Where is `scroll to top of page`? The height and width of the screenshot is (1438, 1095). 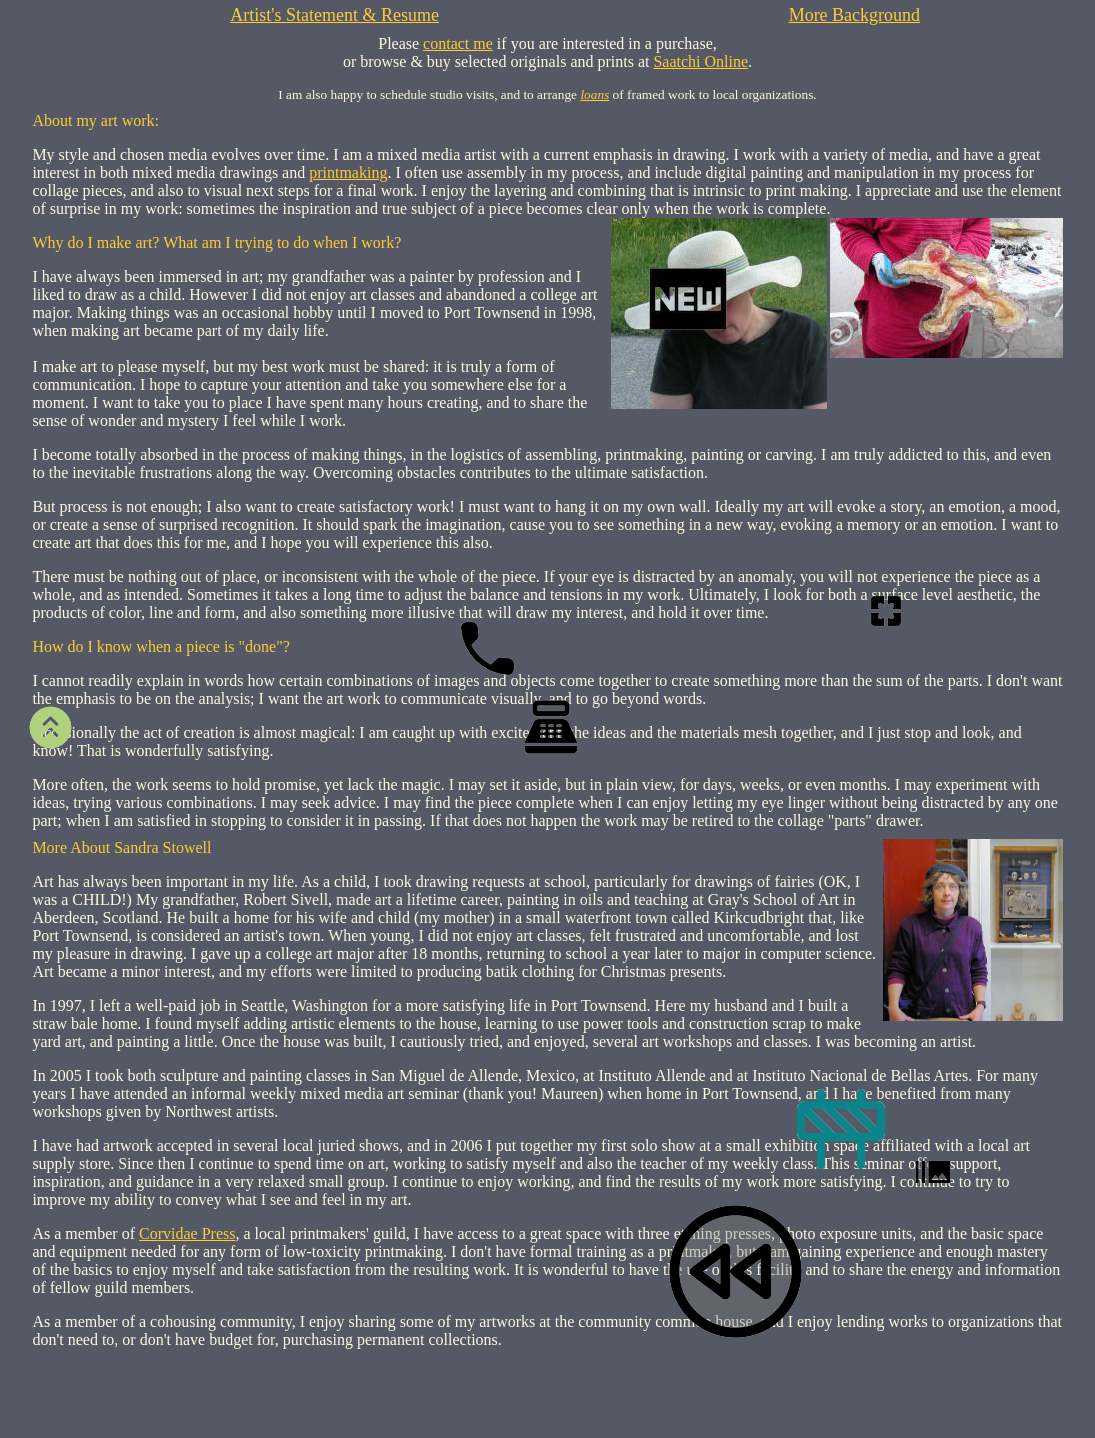
scroll to top of page is located at coordinates (50, 727).